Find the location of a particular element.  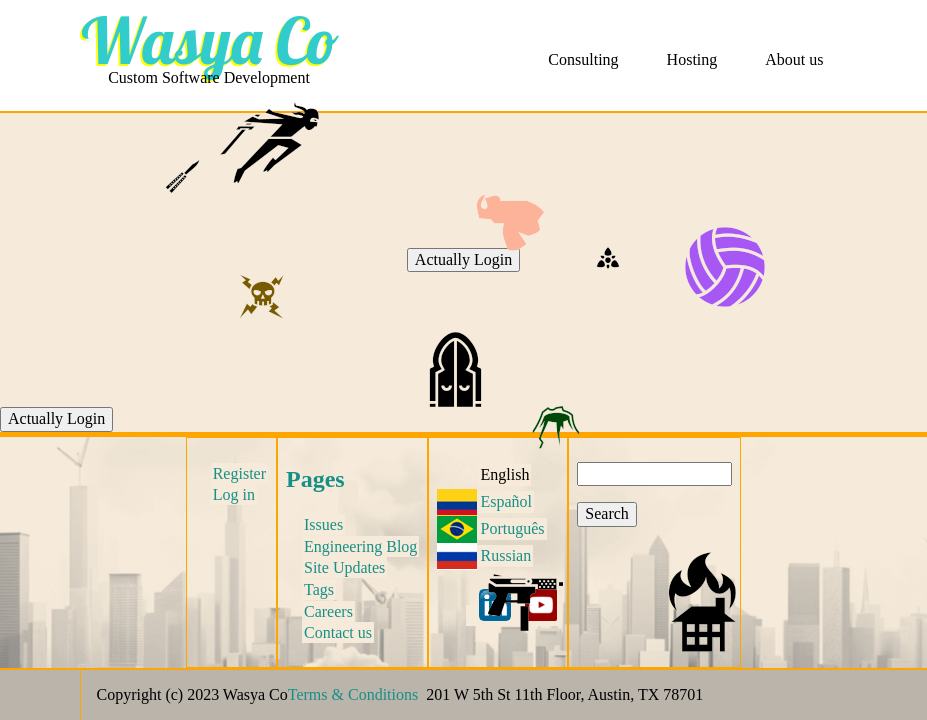

indicates a speed or agility-based game mode is located at coordinates (269, 143).